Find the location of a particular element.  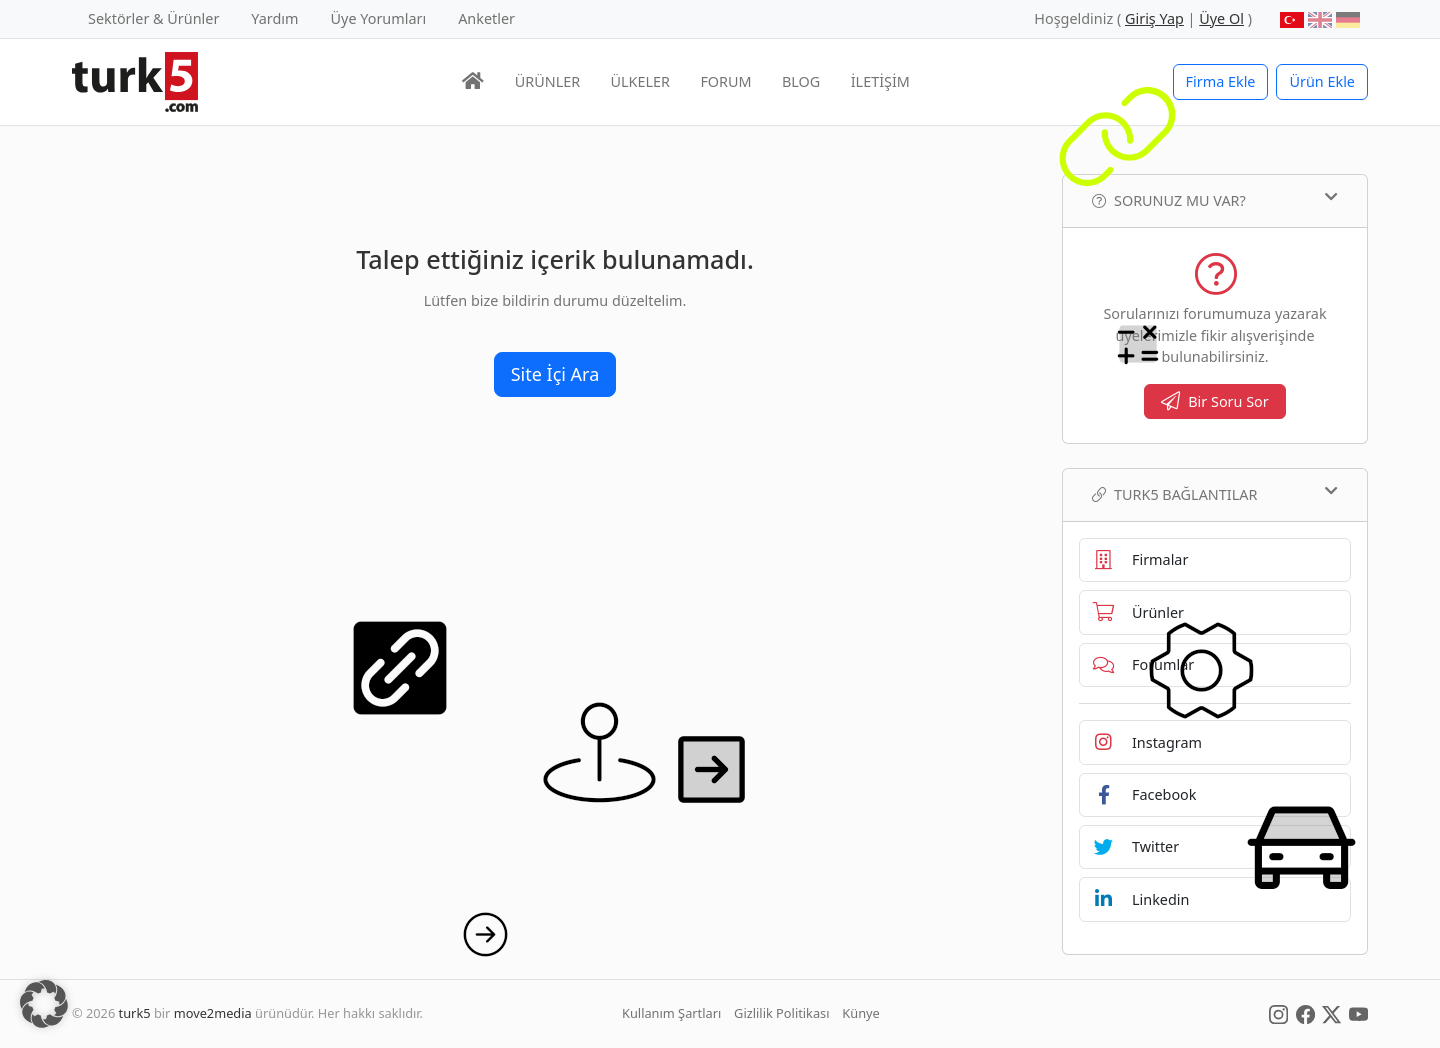

mark a location on the map is located at coordinates (599, 754).